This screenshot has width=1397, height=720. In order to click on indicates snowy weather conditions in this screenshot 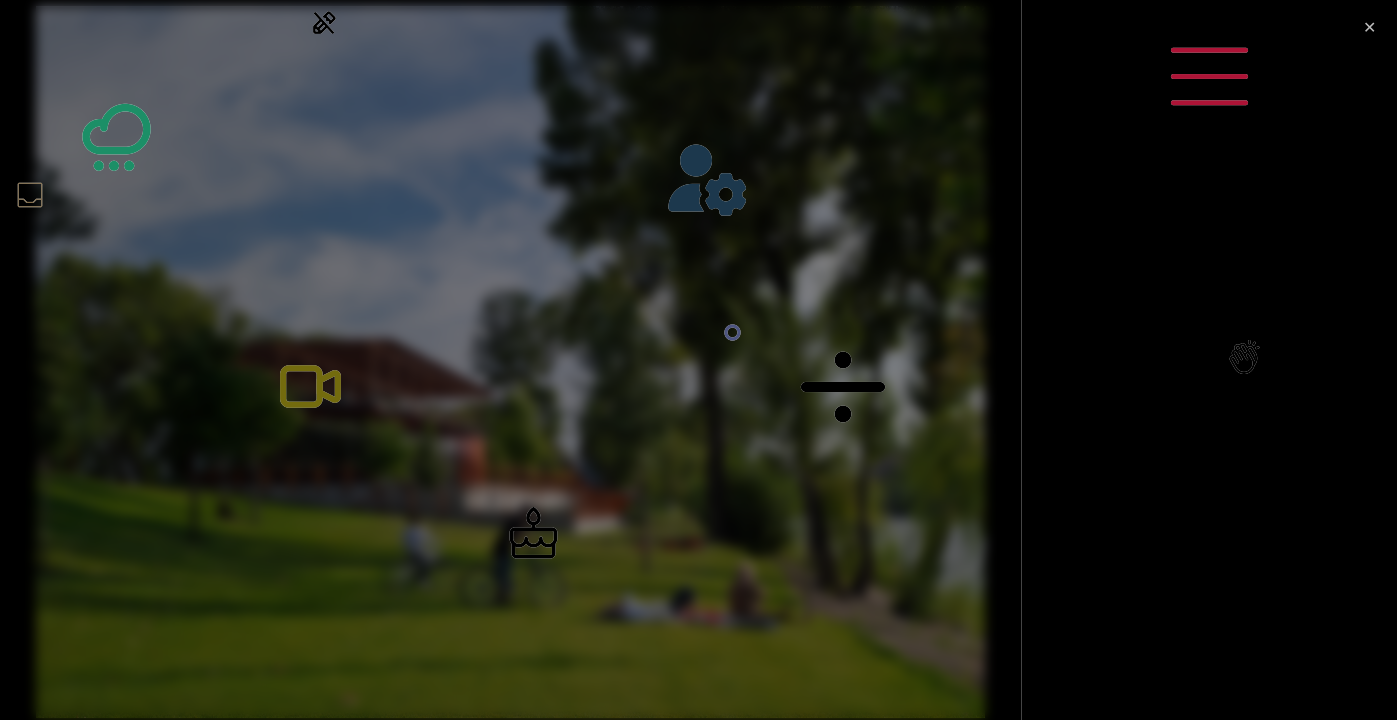, I will do `click(116, 140)`.